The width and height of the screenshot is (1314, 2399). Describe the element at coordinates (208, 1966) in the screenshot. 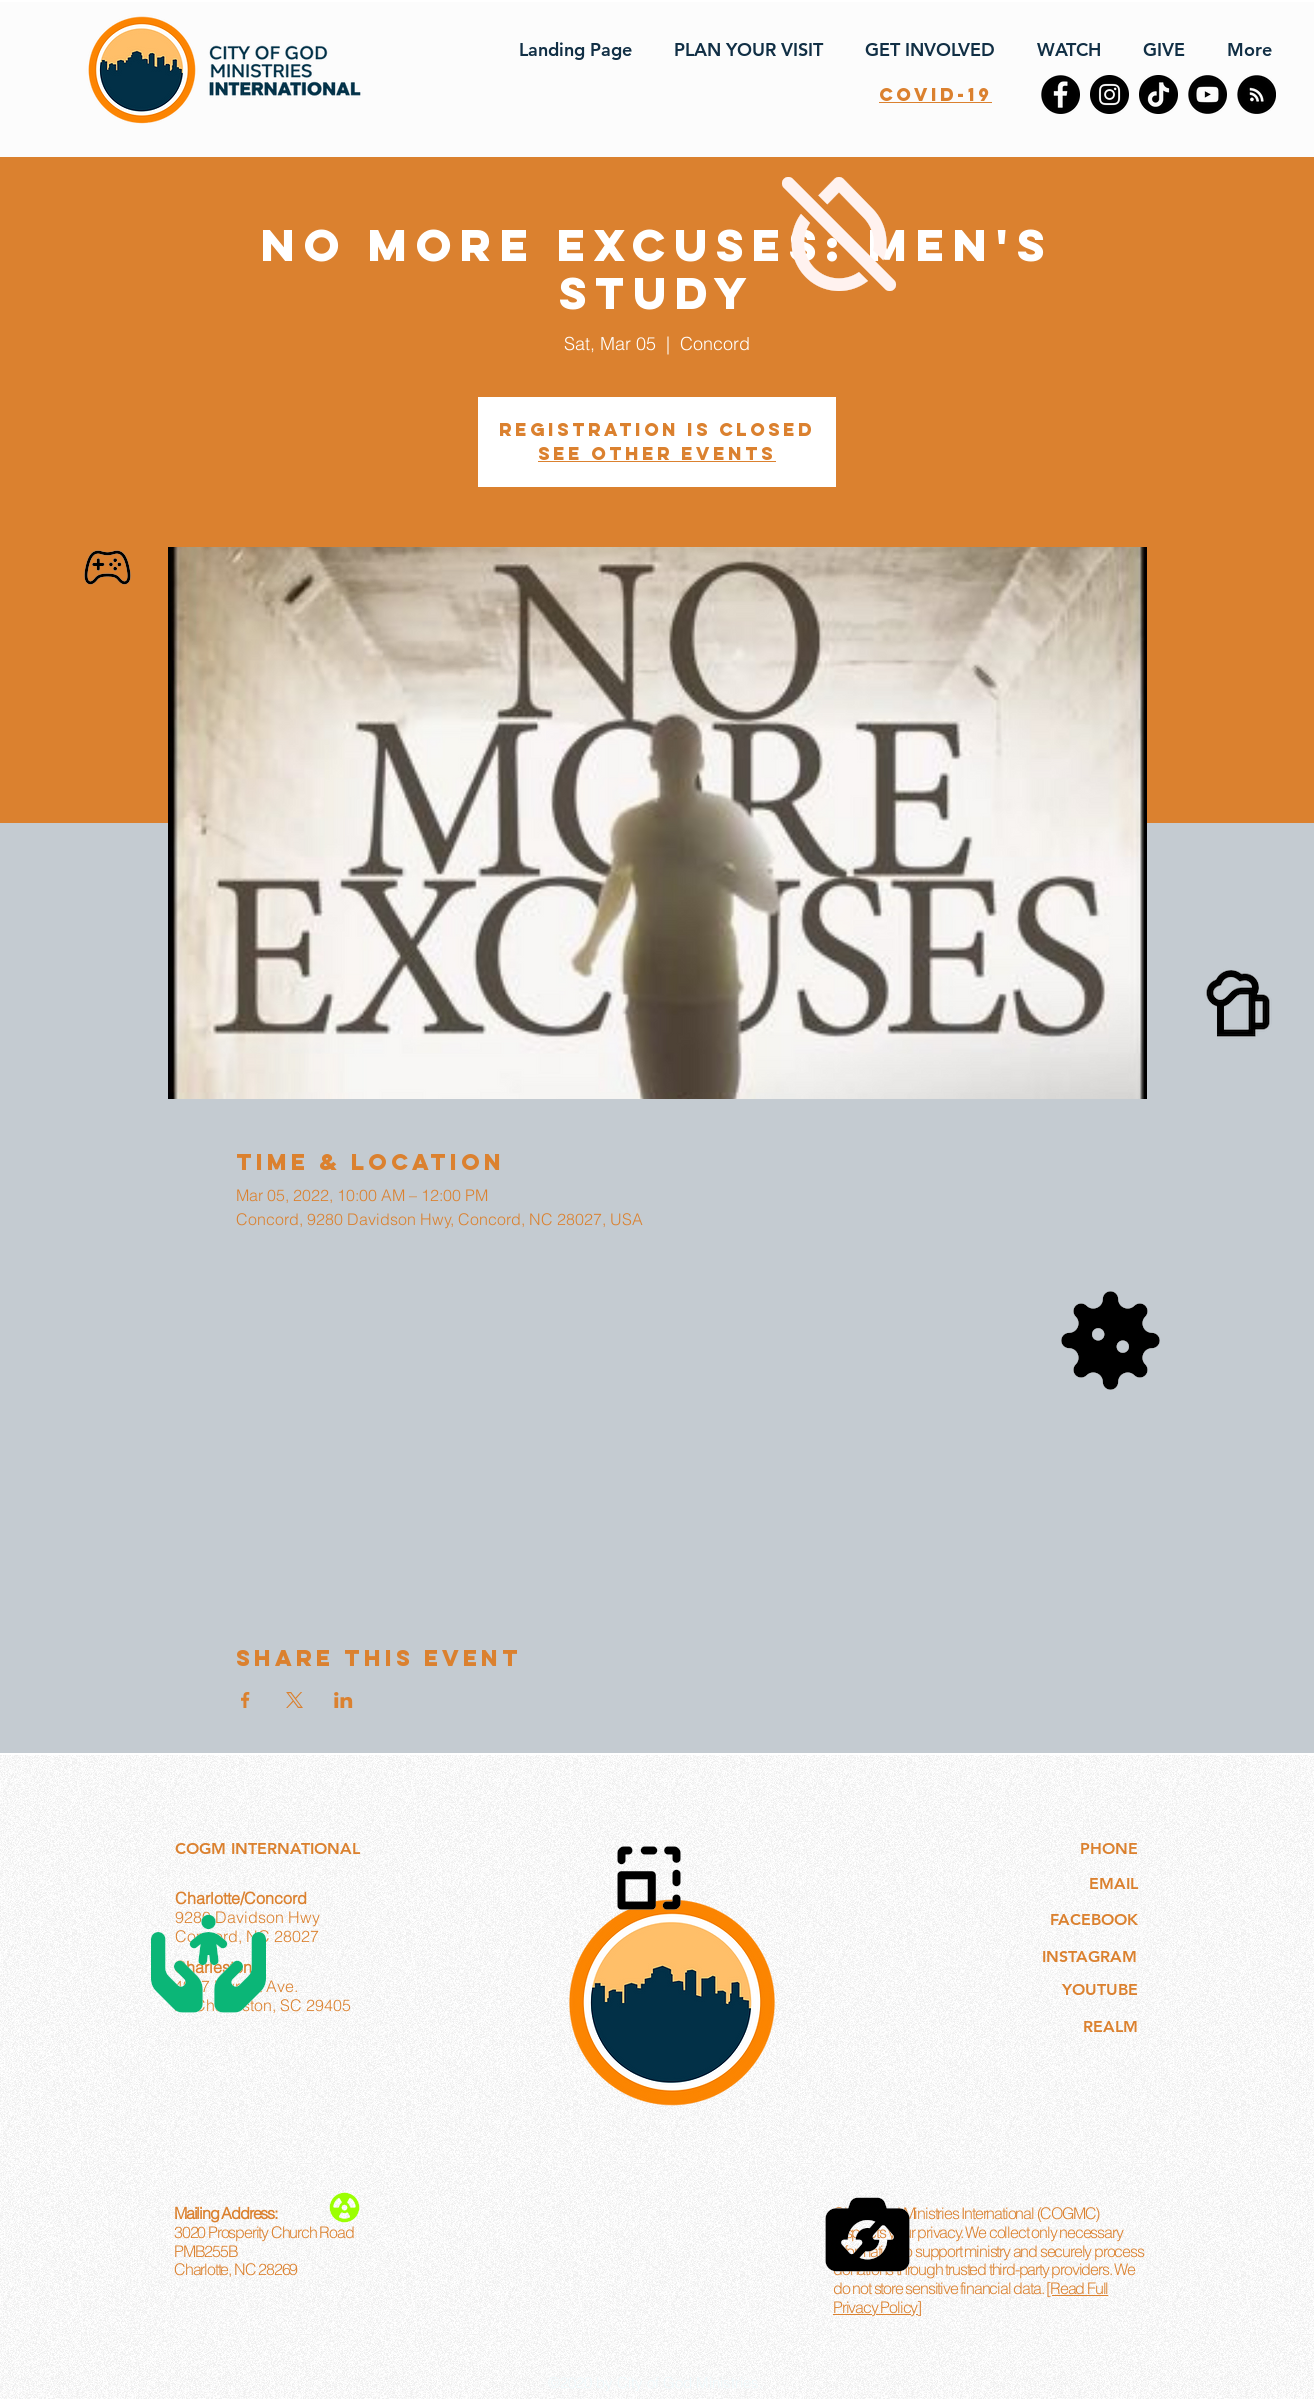

I see `access childcare or family services` at that location.